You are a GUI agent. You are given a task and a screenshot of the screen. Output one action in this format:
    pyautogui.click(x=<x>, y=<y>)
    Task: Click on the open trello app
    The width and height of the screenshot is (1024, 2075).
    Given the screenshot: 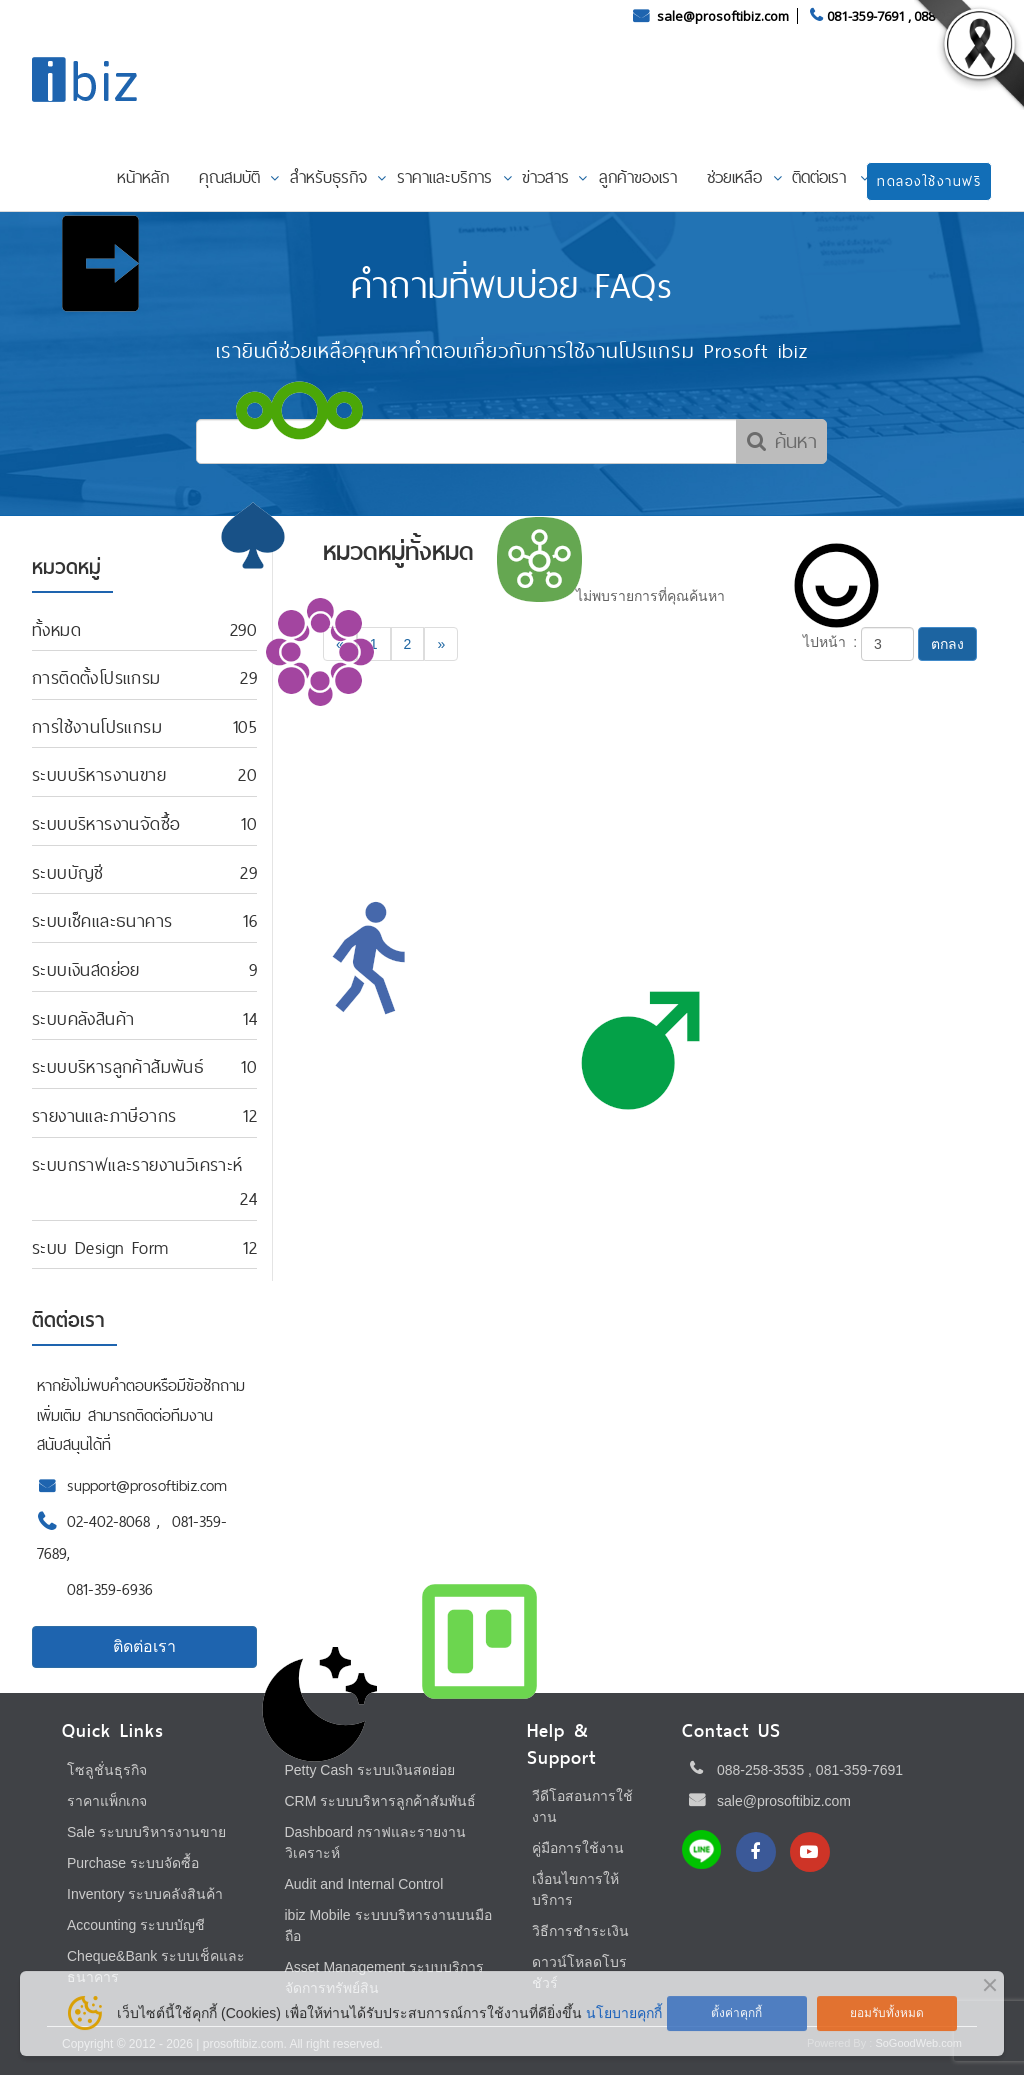 What is the action you would take?
    pyautogui.click(x=479, y=1641)
    